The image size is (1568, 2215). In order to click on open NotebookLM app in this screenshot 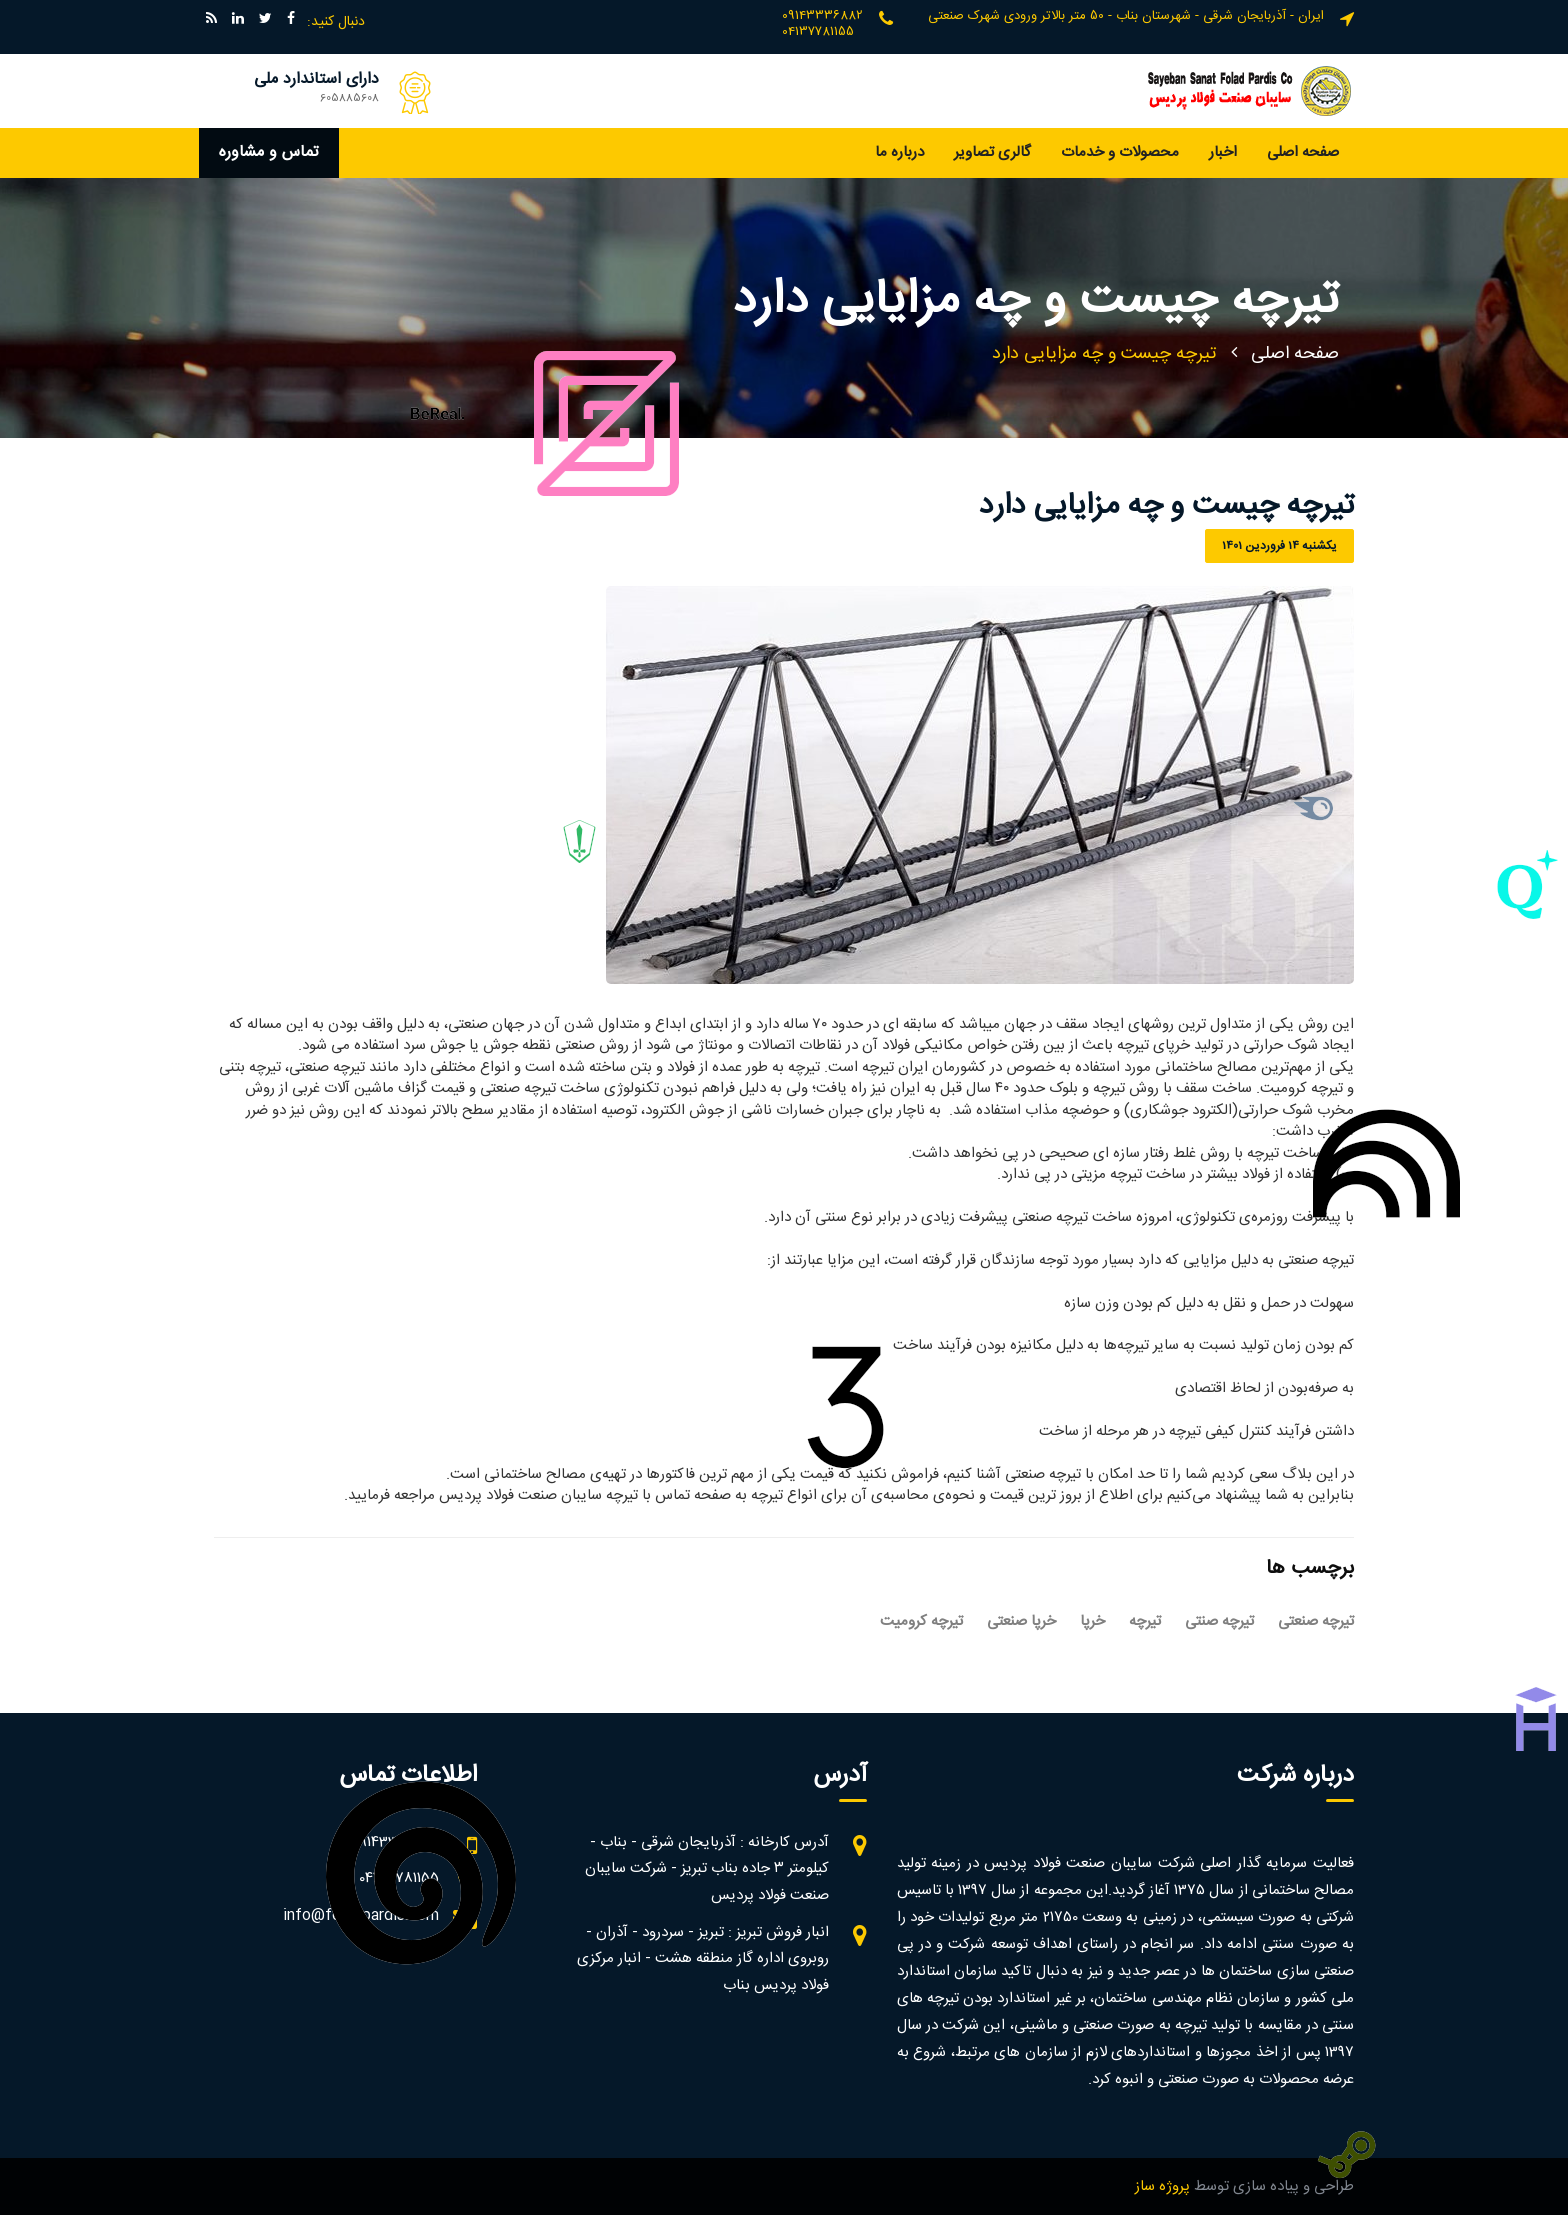, I will do `click(1386, 1163)`.